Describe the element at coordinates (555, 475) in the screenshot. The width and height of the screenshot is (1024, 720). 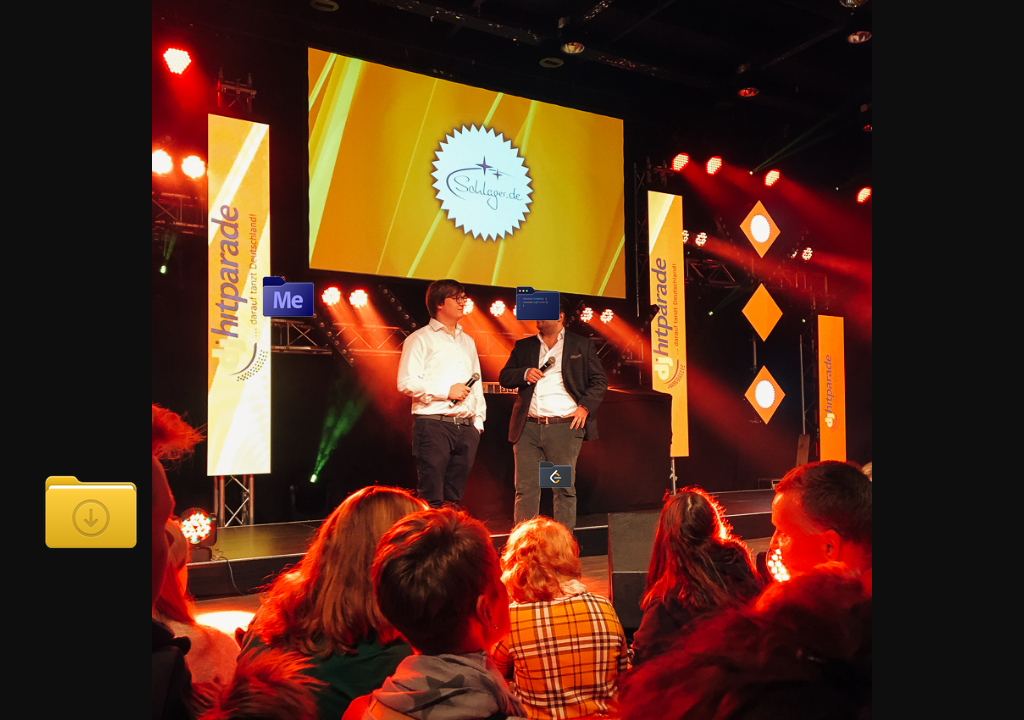
I see `open your leetcode practice files folder` at that location.